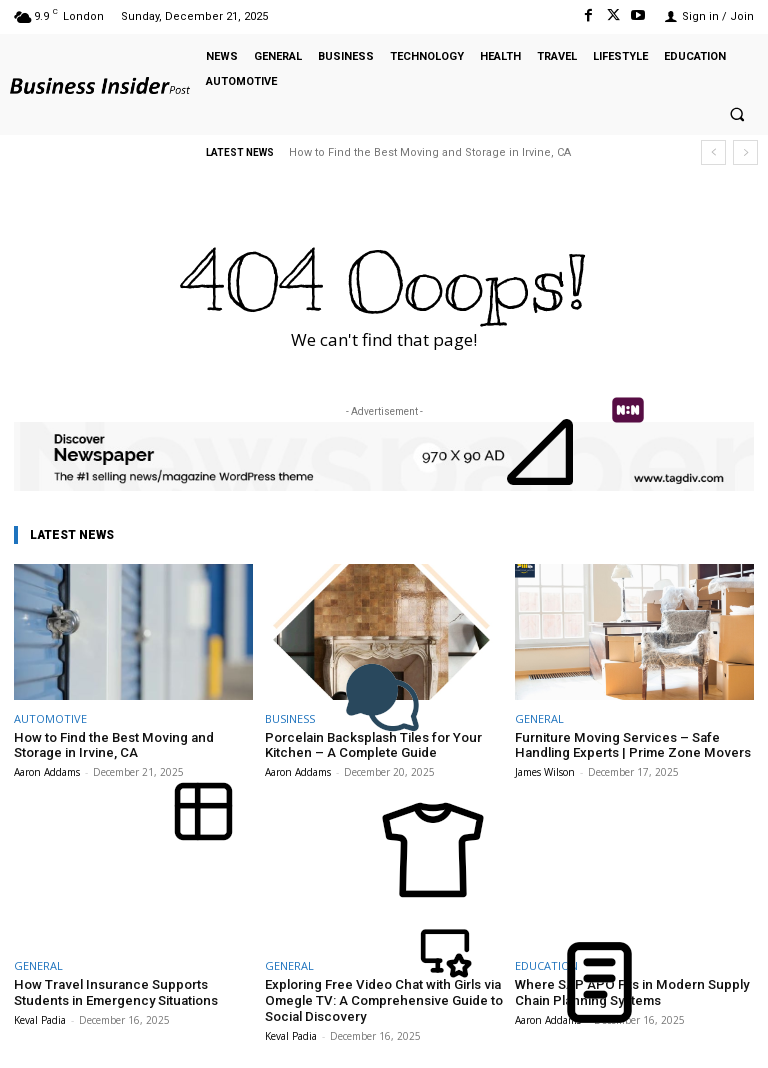 This screenshot has width=768, height=1068. Describe the element at coordinates (540, 452) in the screenshot. I see `indicates weak cellular signal strength` at that location.